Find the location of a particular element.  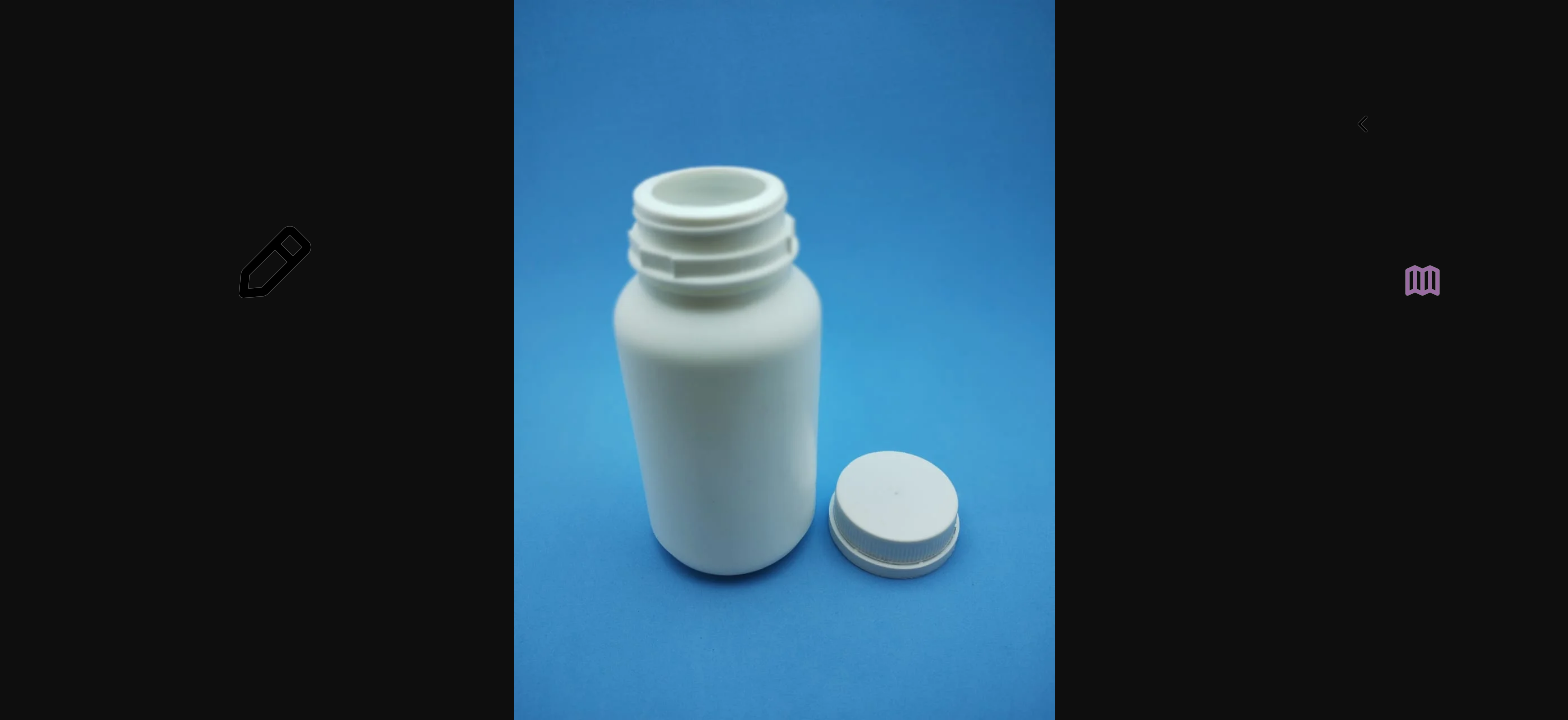

edit content or settings is located at coordinates (275, 262).